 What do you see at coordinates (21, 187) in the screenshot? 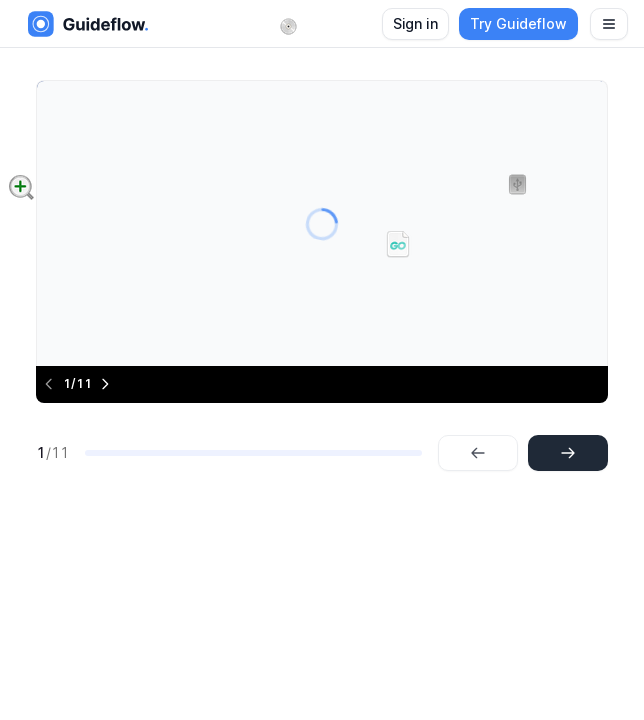
I see `zoom to fit content in view` at bounding box center [21, 187].